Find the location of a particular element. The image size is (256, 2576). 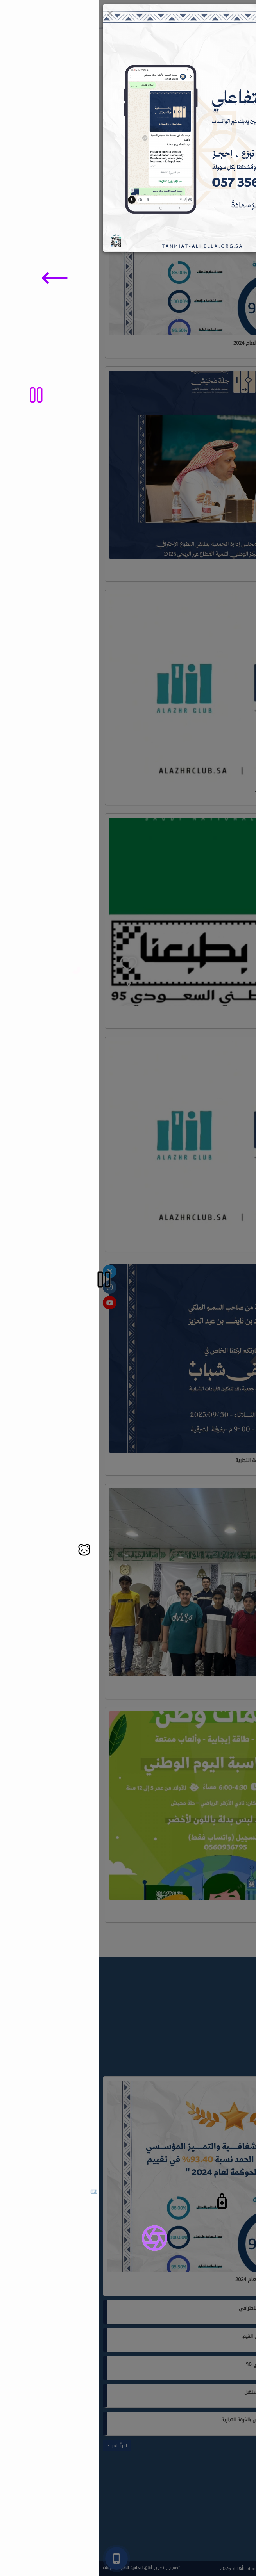

pause media playback is located at coordinates (104, 1279).